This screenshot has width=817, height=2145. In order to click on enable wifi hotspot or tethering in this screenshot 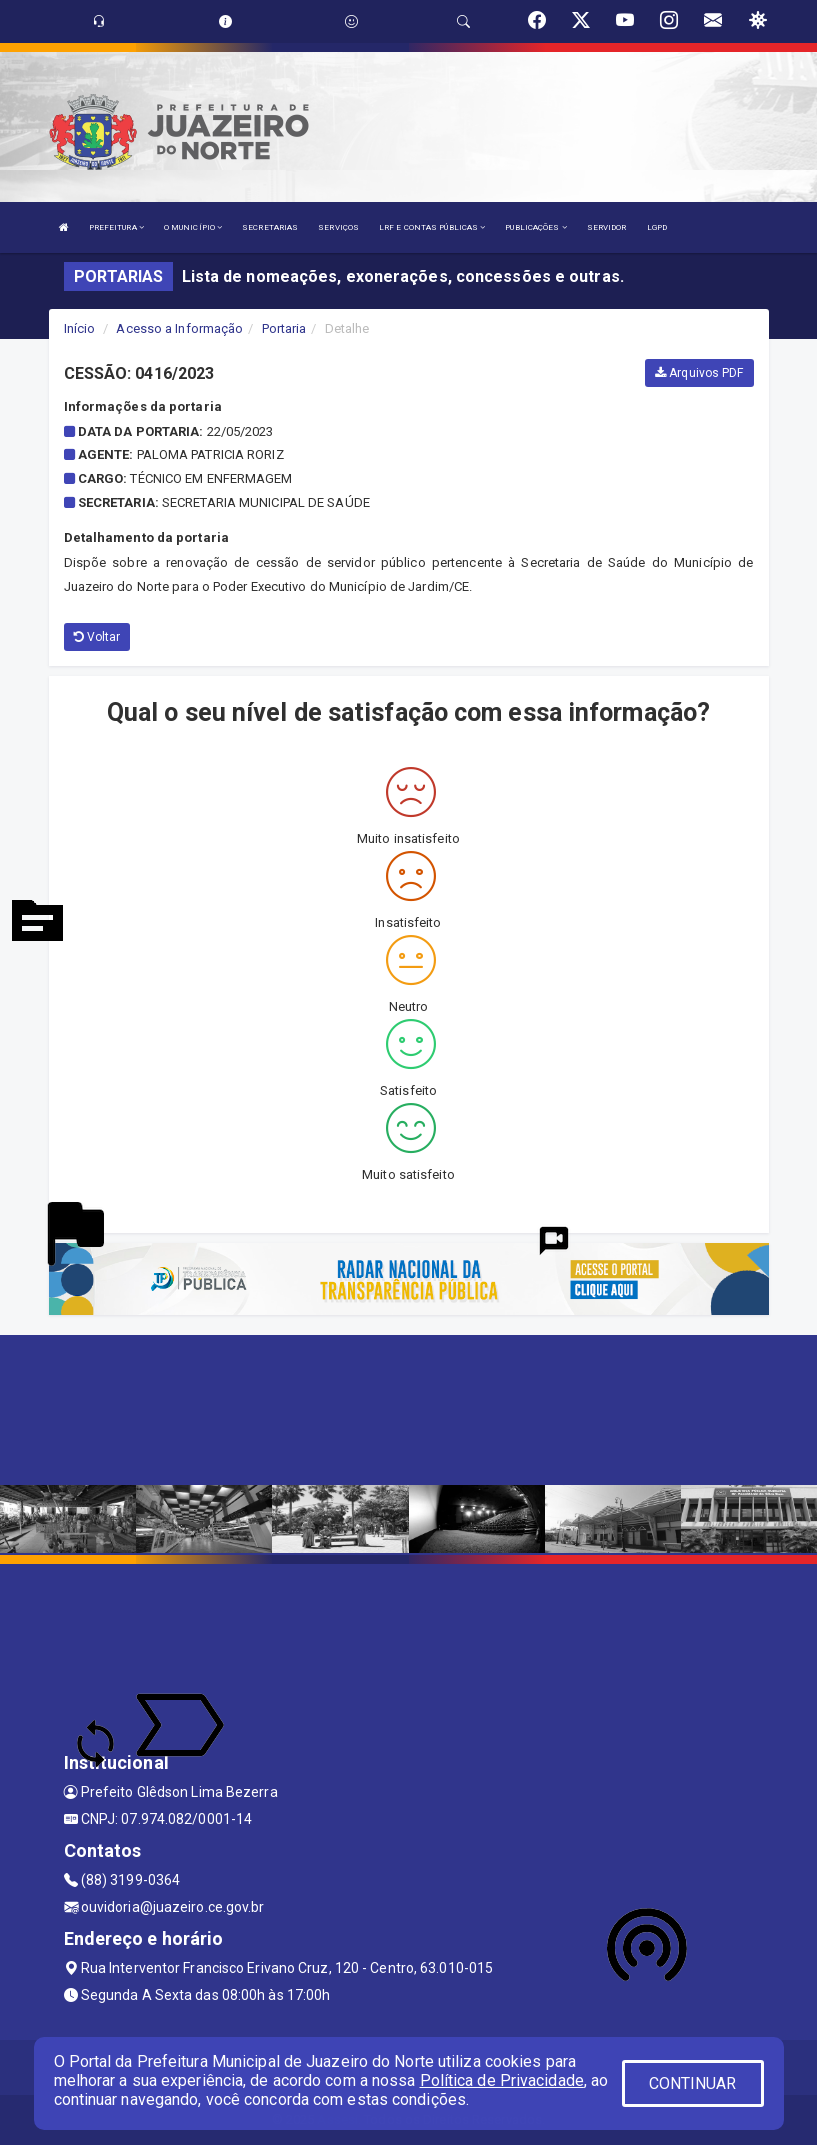, I will do `click(647, 1944)`.